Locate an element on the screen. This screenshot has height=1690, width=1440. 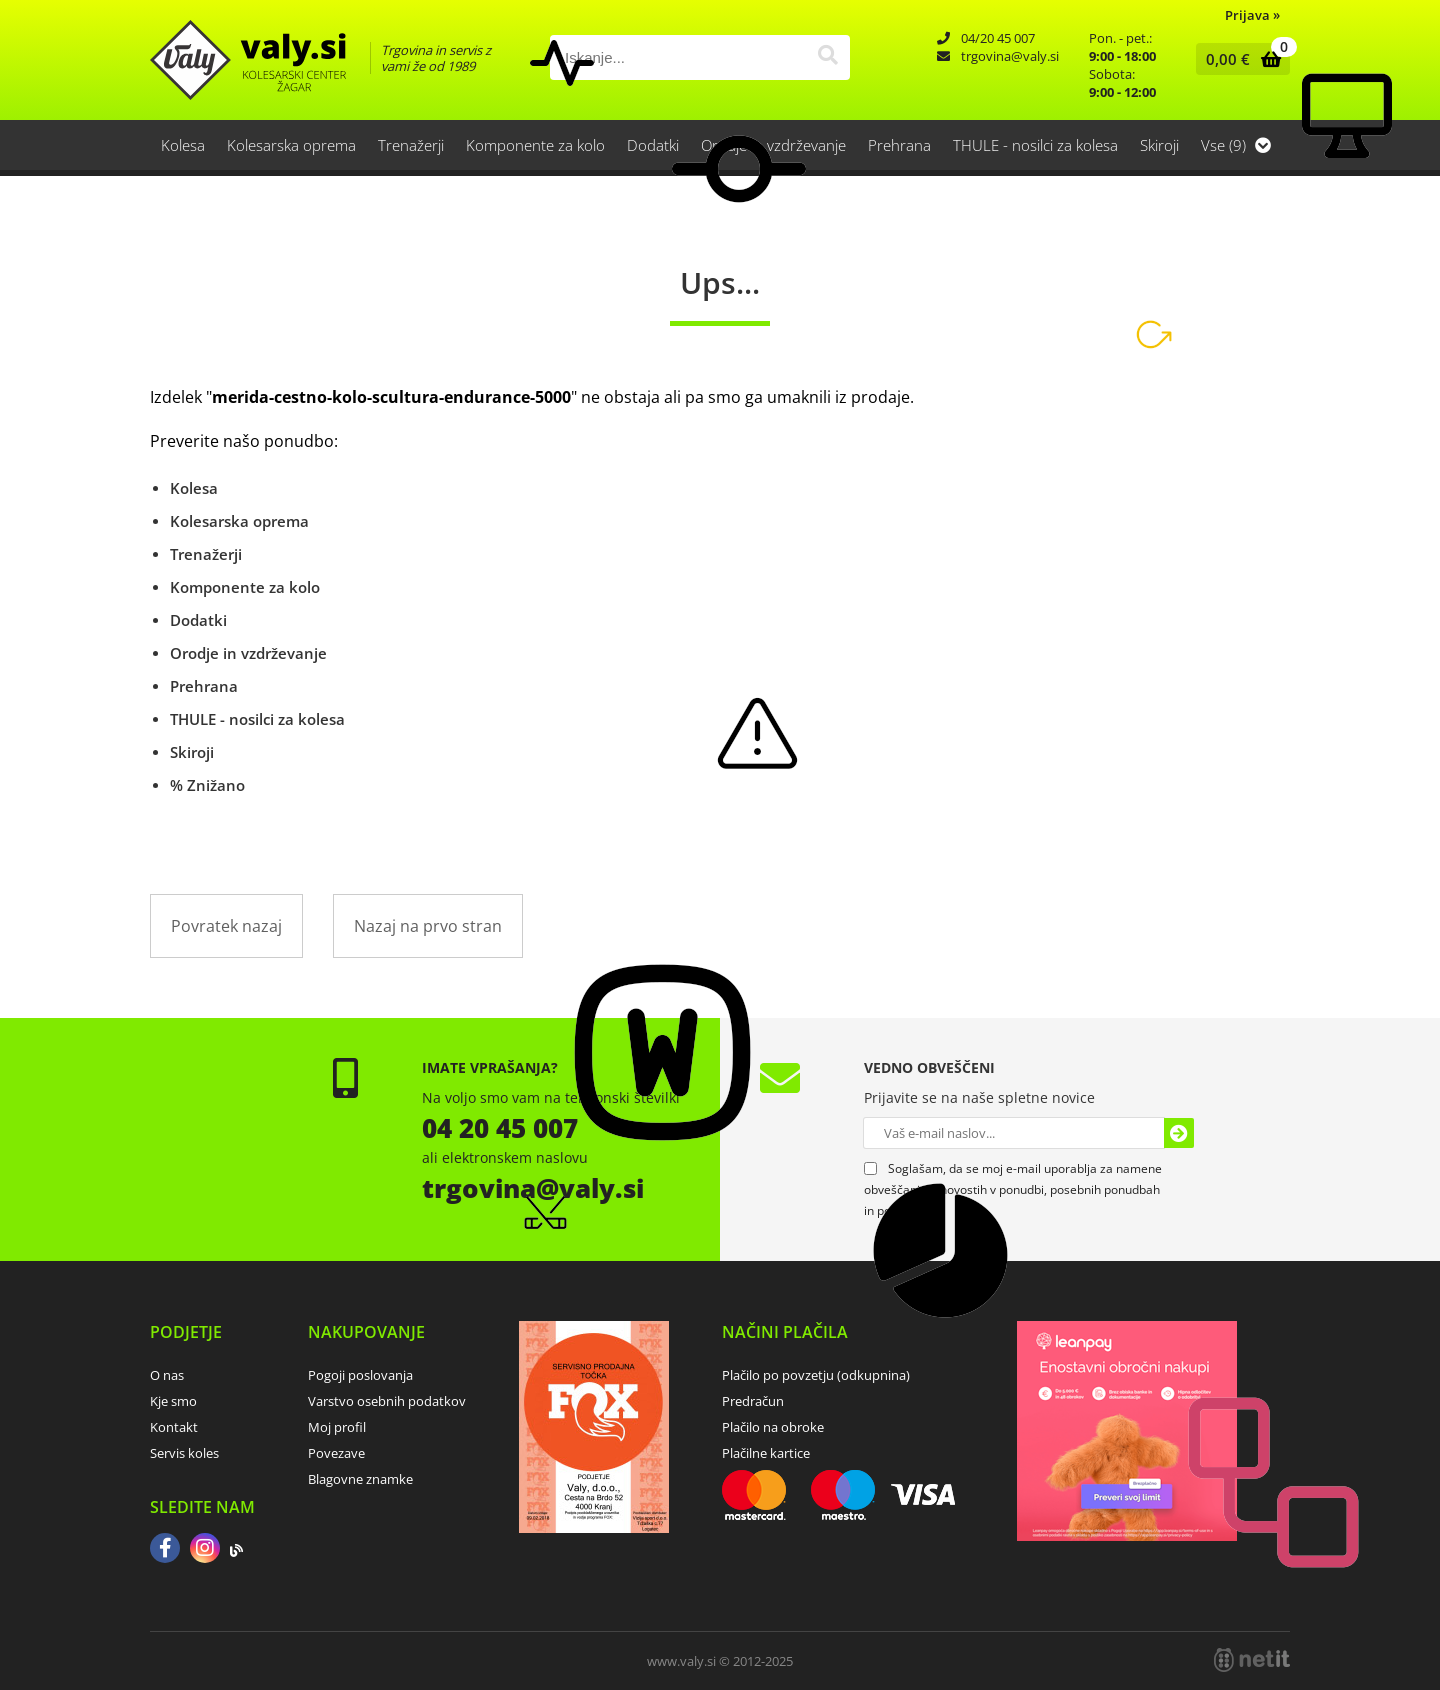
access items or content starting with "W" is located at coordinates (662, 1052).